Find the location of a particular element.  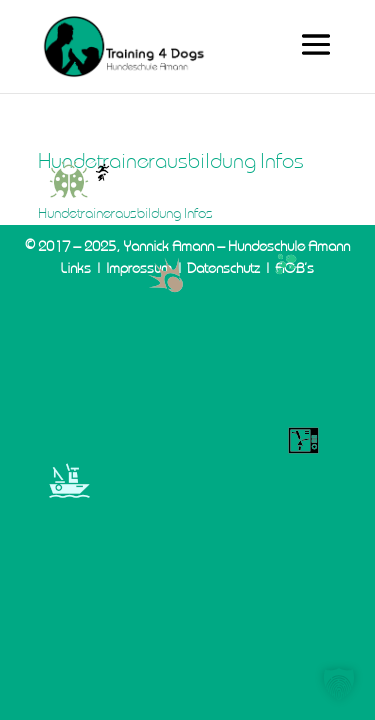

indicates a bug or issue in the system is located at coordinates (69, 181).